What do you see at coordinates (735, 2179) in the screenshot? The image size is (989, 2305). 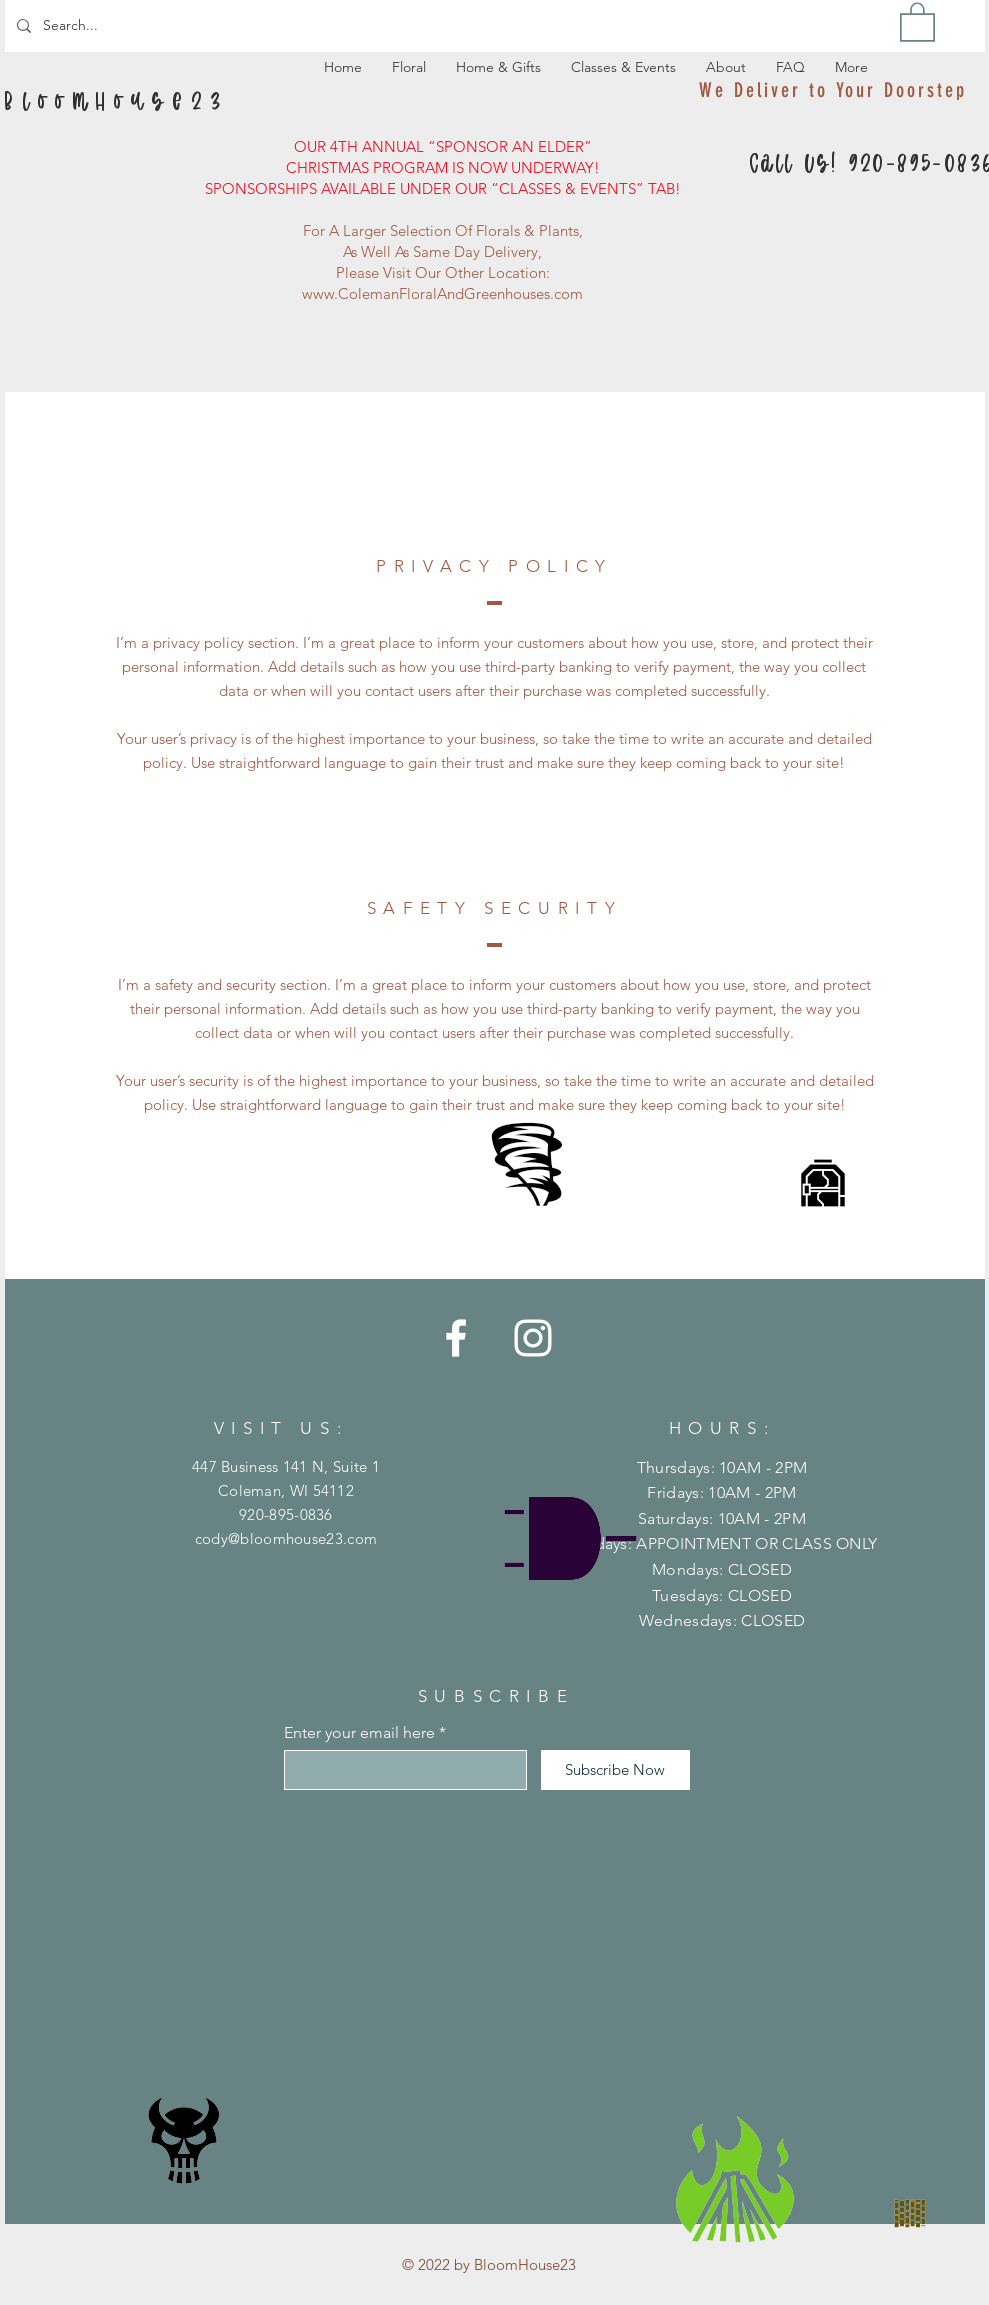 I see `indicates a pyre or bonfire game element` at bounding box center [735, 2179].